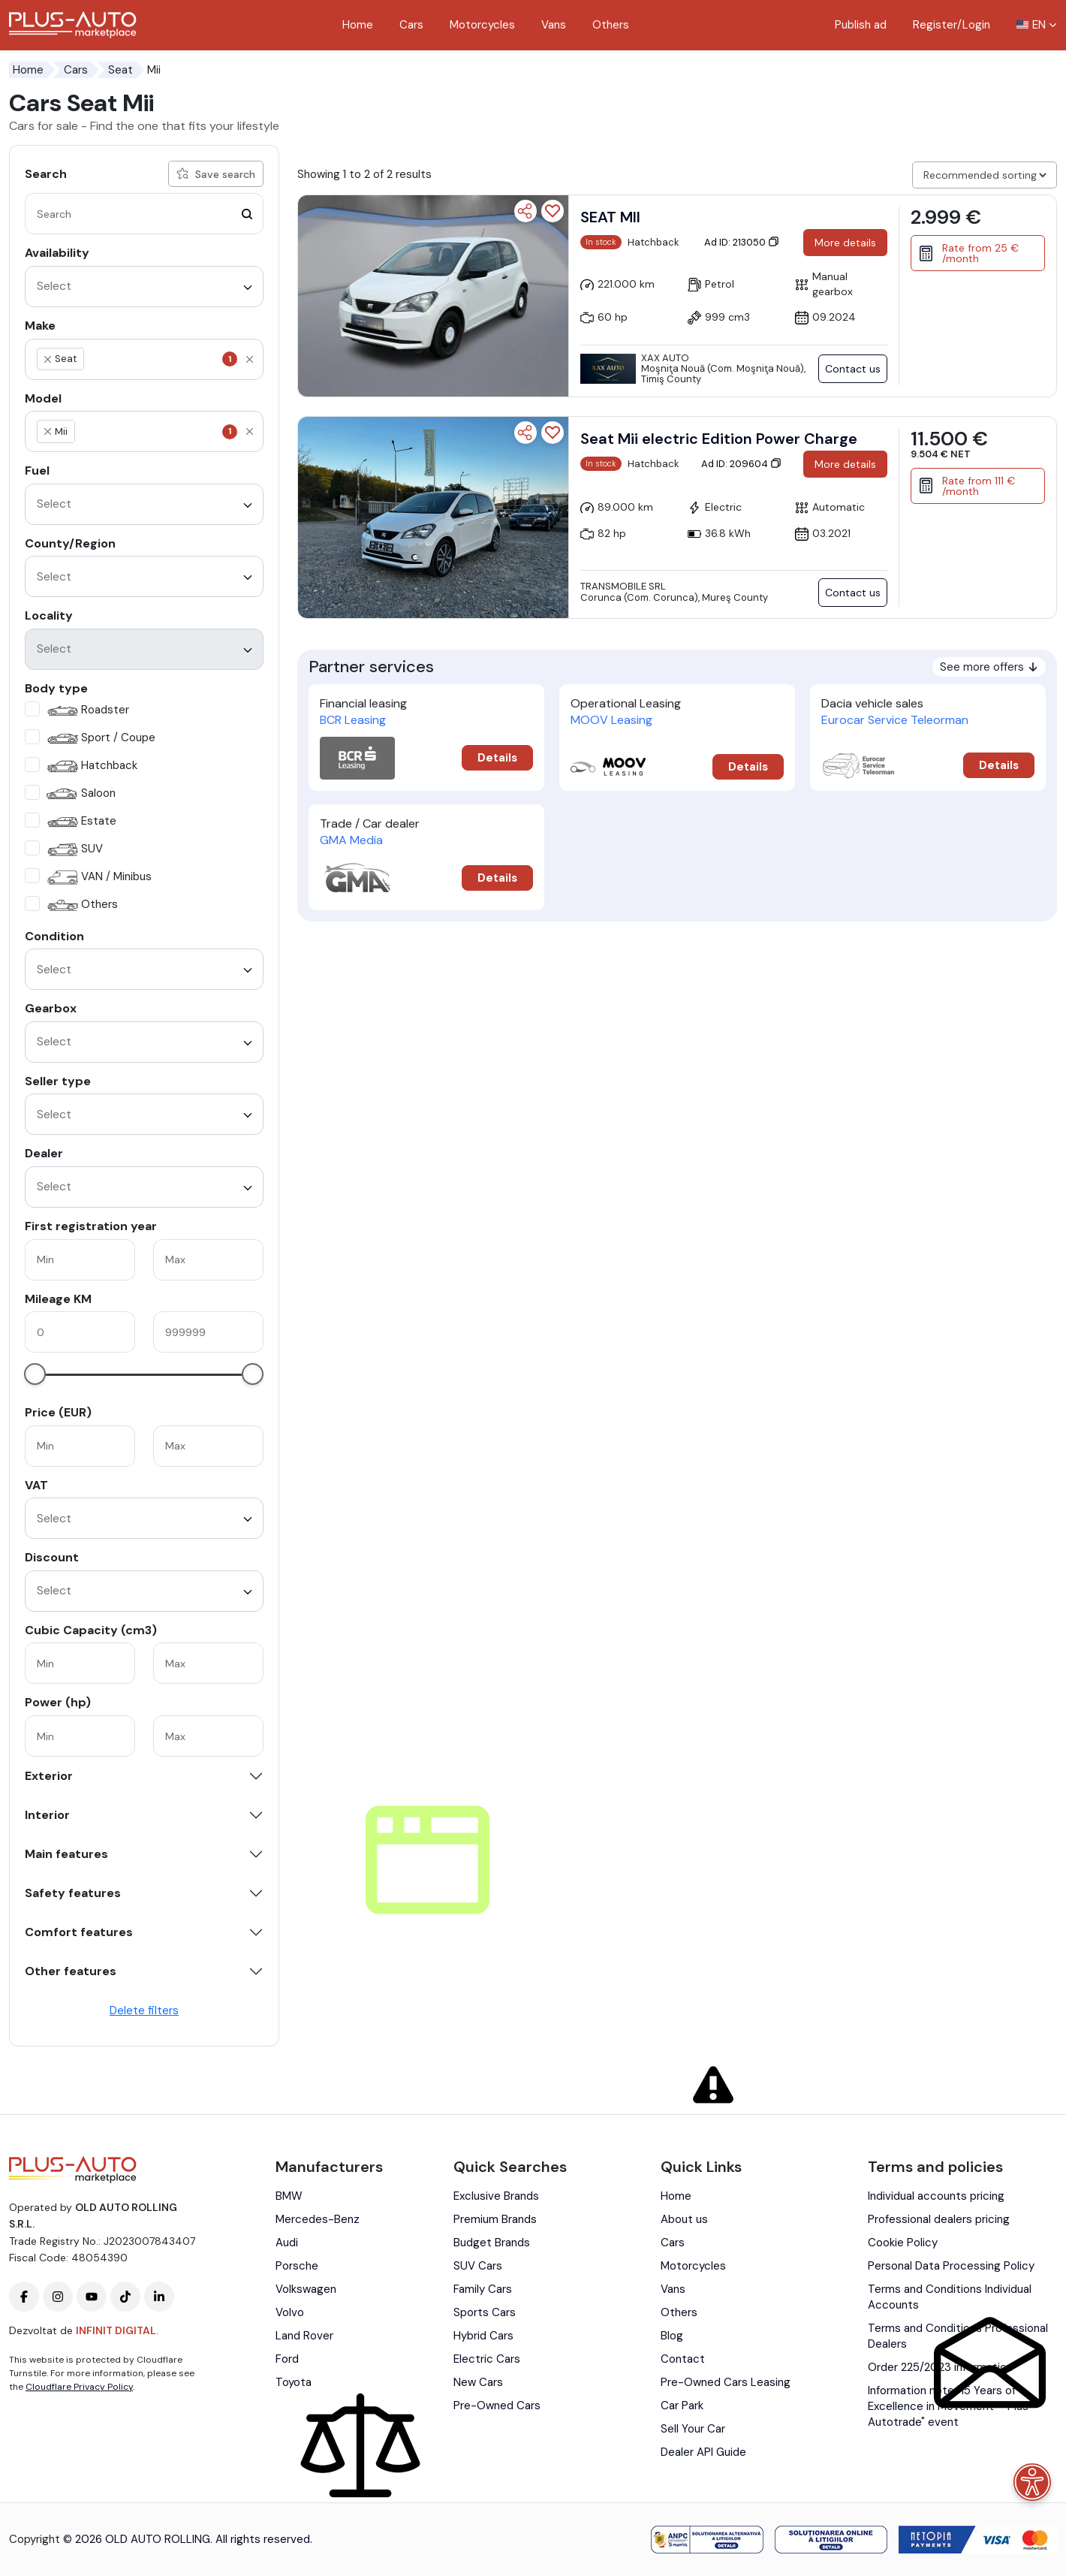 This screenshot has height=2576, width=1066. I want to click on view read messages, so click(989, 2366).